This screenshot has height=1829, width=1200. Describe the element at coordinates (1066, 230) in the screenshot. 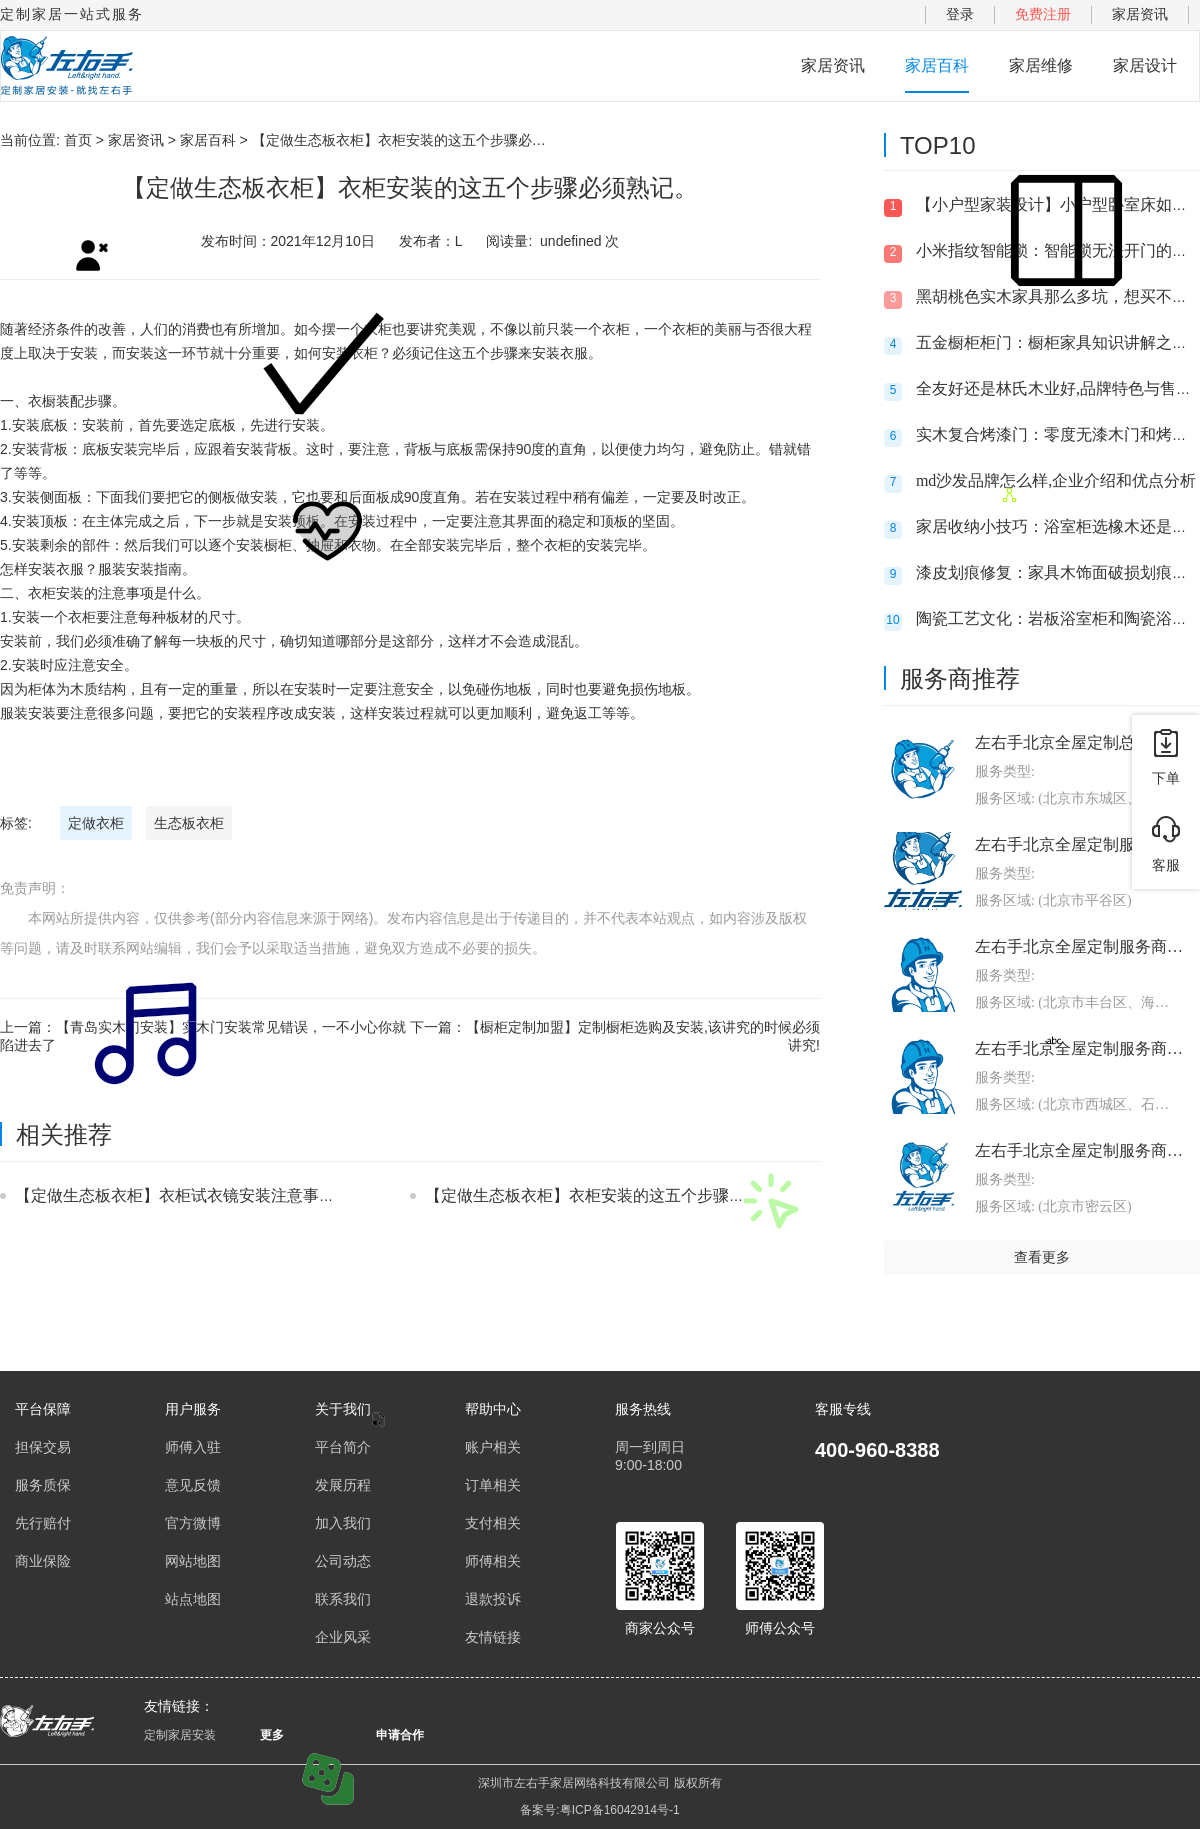

I see `hide the right sidebar panel` at that location.